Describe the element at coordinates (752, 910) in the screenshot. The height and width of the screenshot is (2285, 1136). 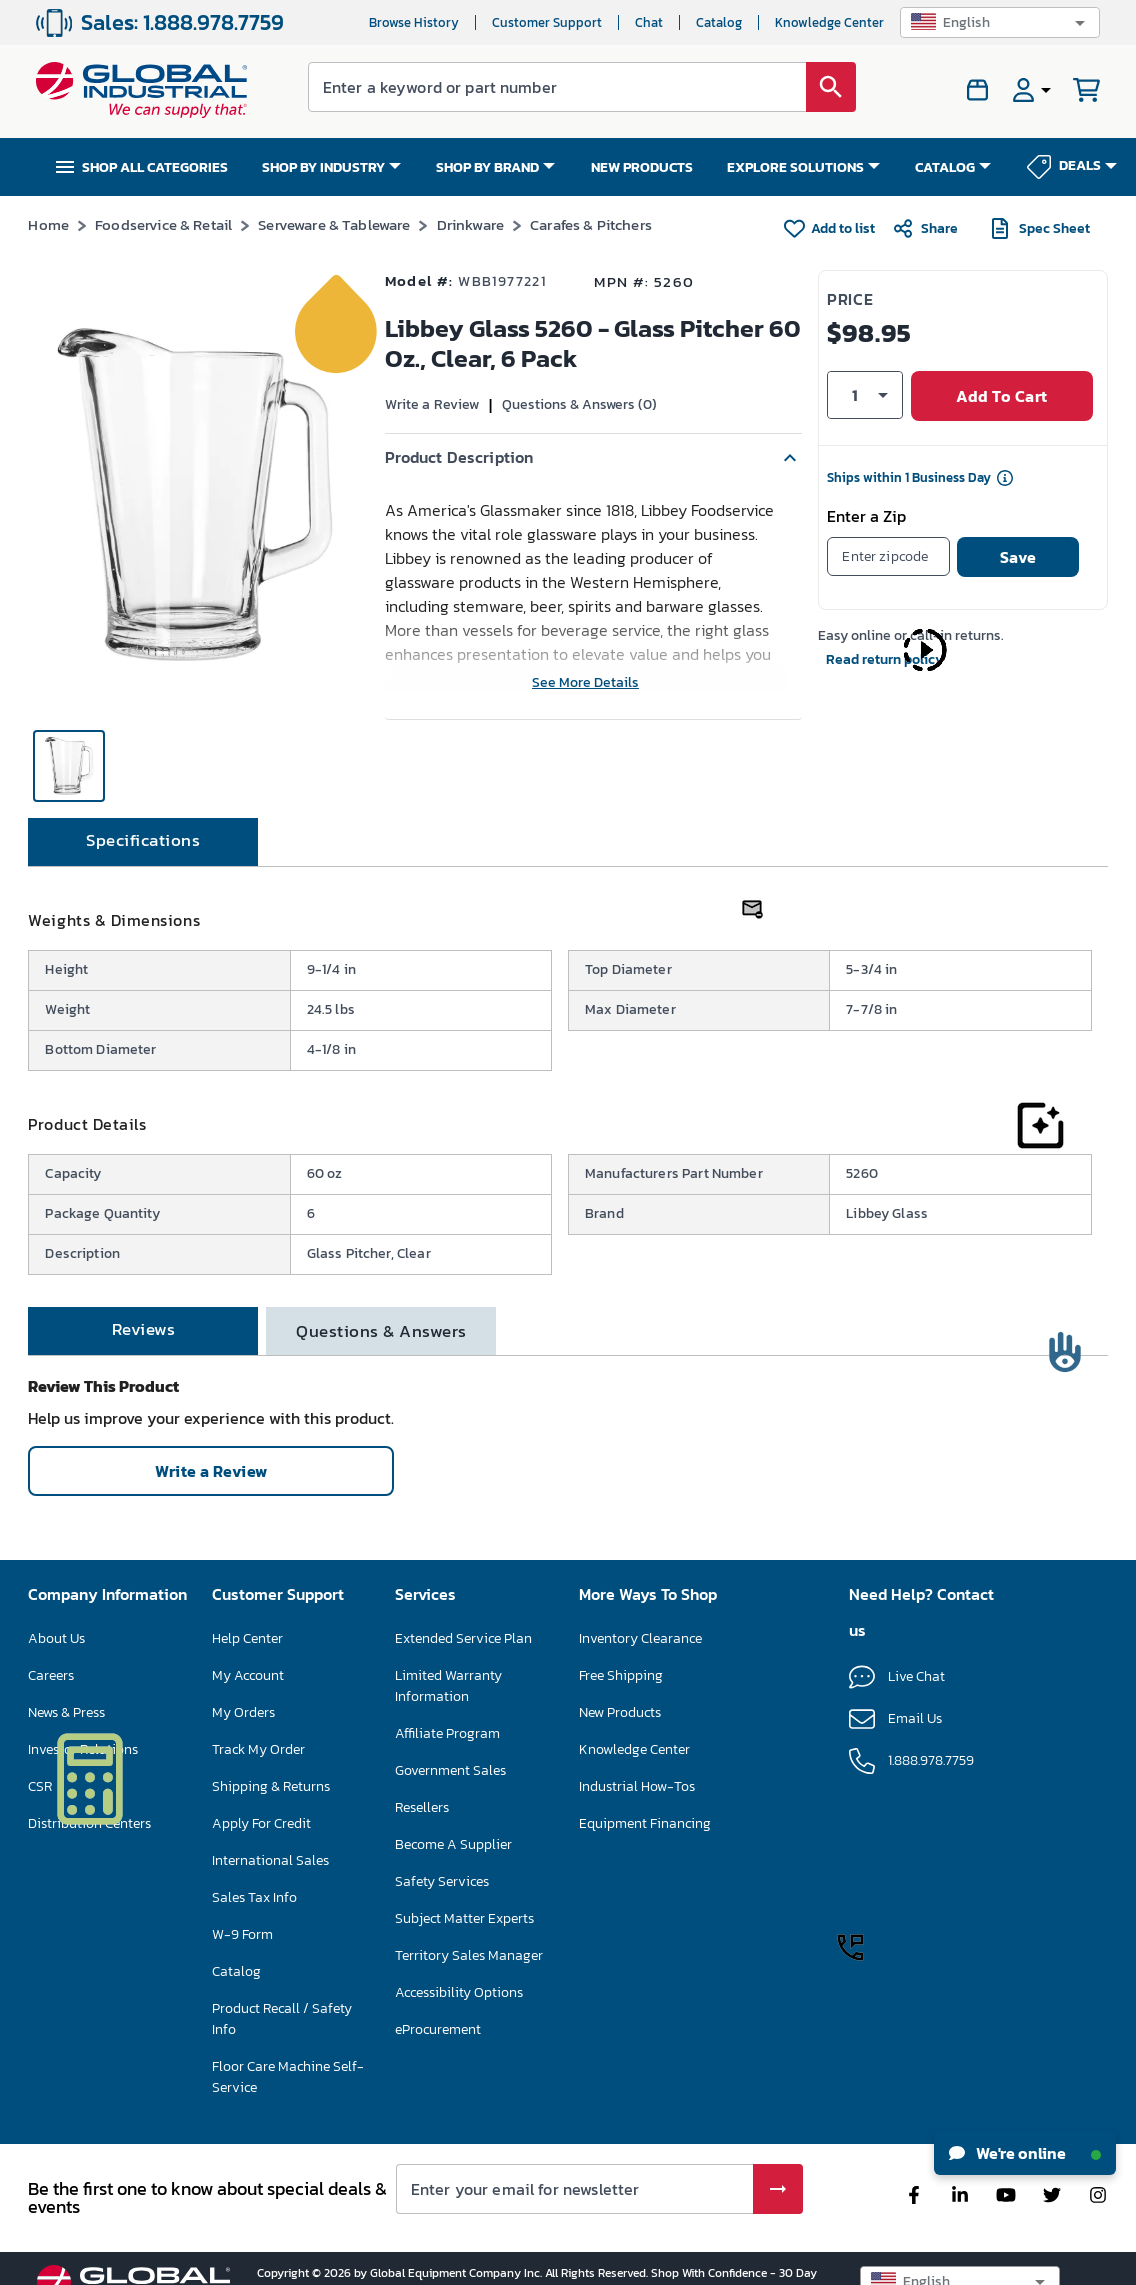
I see `unsubscribe from email list` at that location.